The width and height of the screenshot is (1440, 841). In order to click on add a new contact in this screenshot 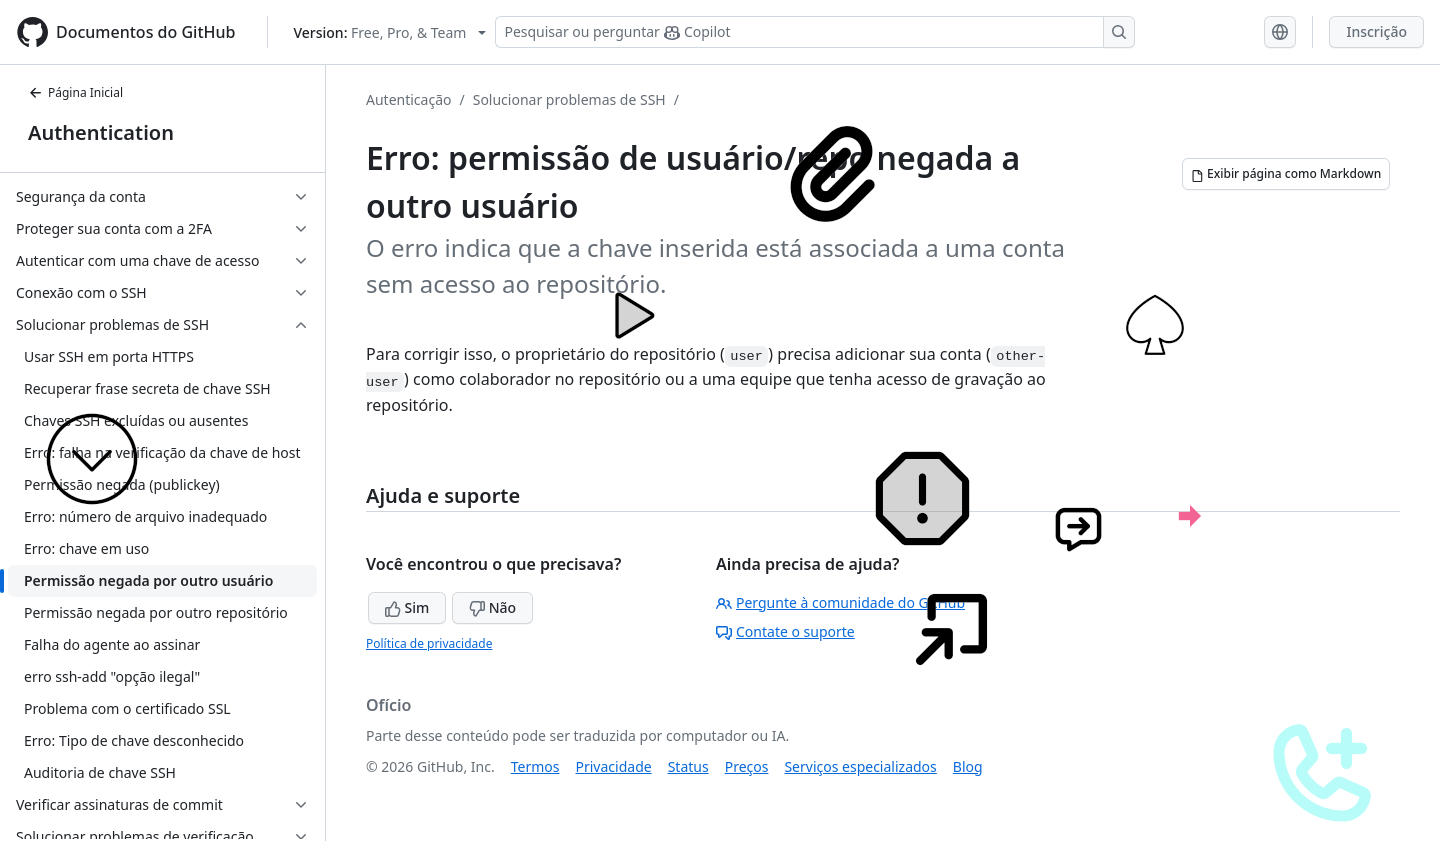, I will do `click(1324, 771)`.